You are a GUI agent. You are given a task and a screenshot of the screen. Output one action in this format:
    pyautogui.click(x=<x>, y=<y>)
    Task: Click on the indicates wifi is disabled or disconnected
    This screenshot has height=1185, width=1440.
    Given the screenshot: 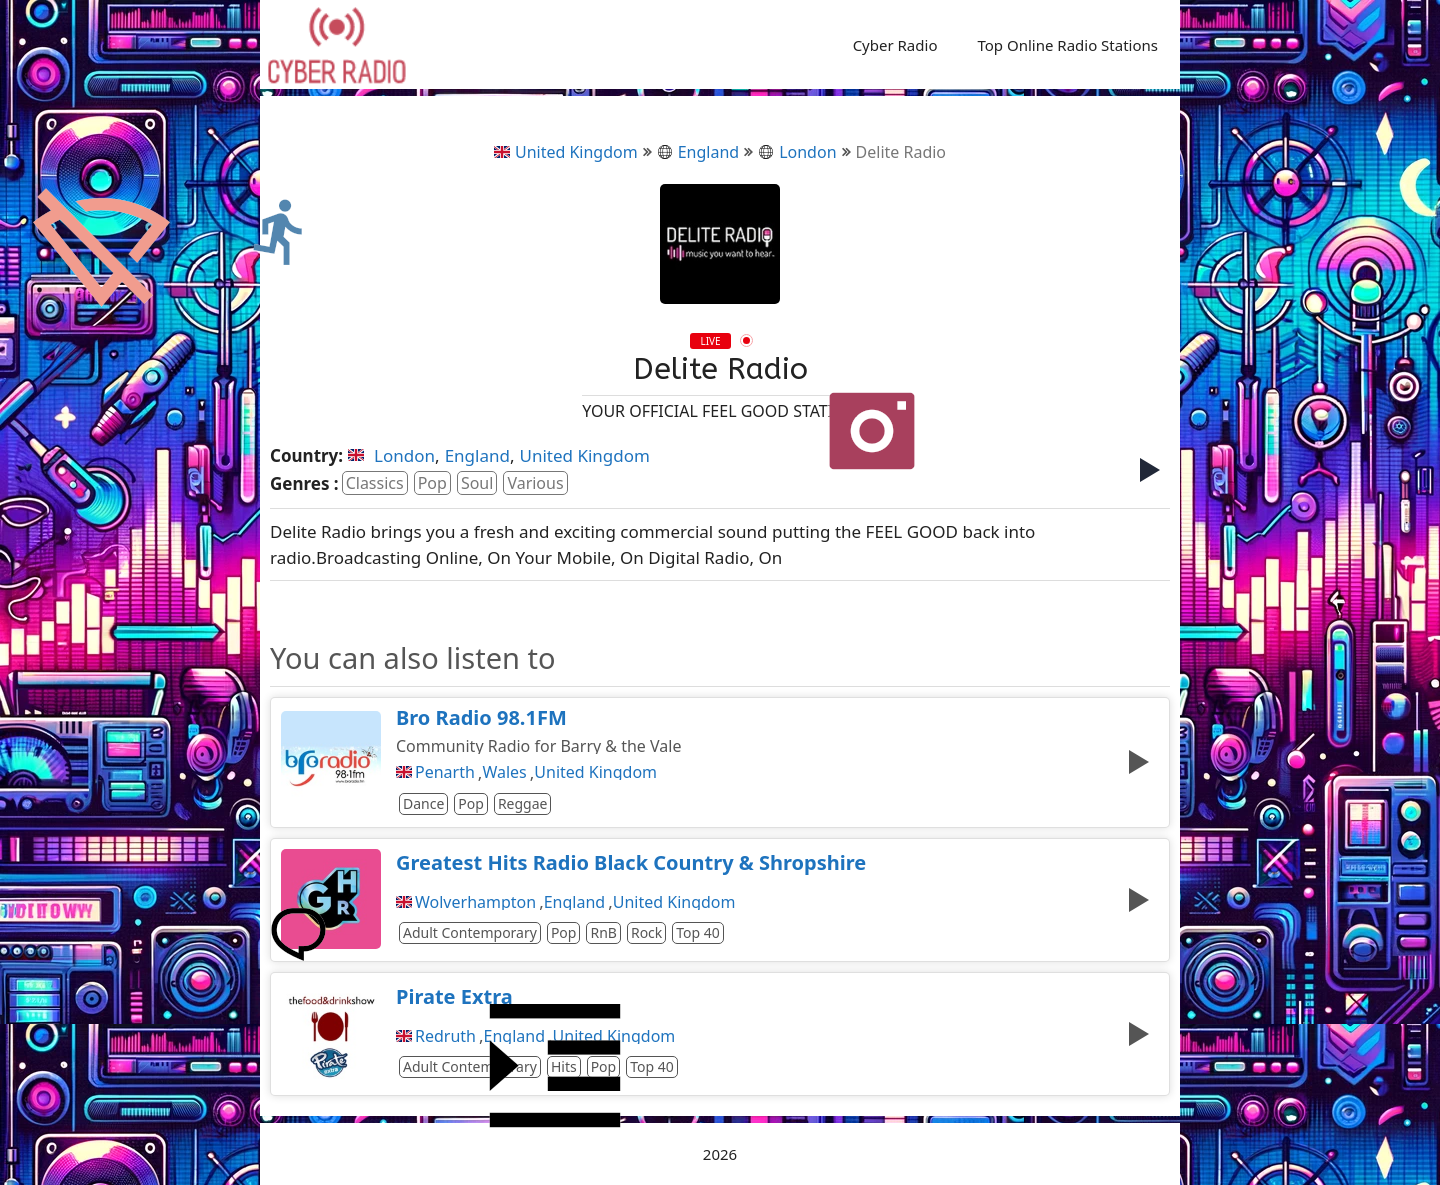 What is the action you would take?
    pyautogui.click(x=101, y=252)
    